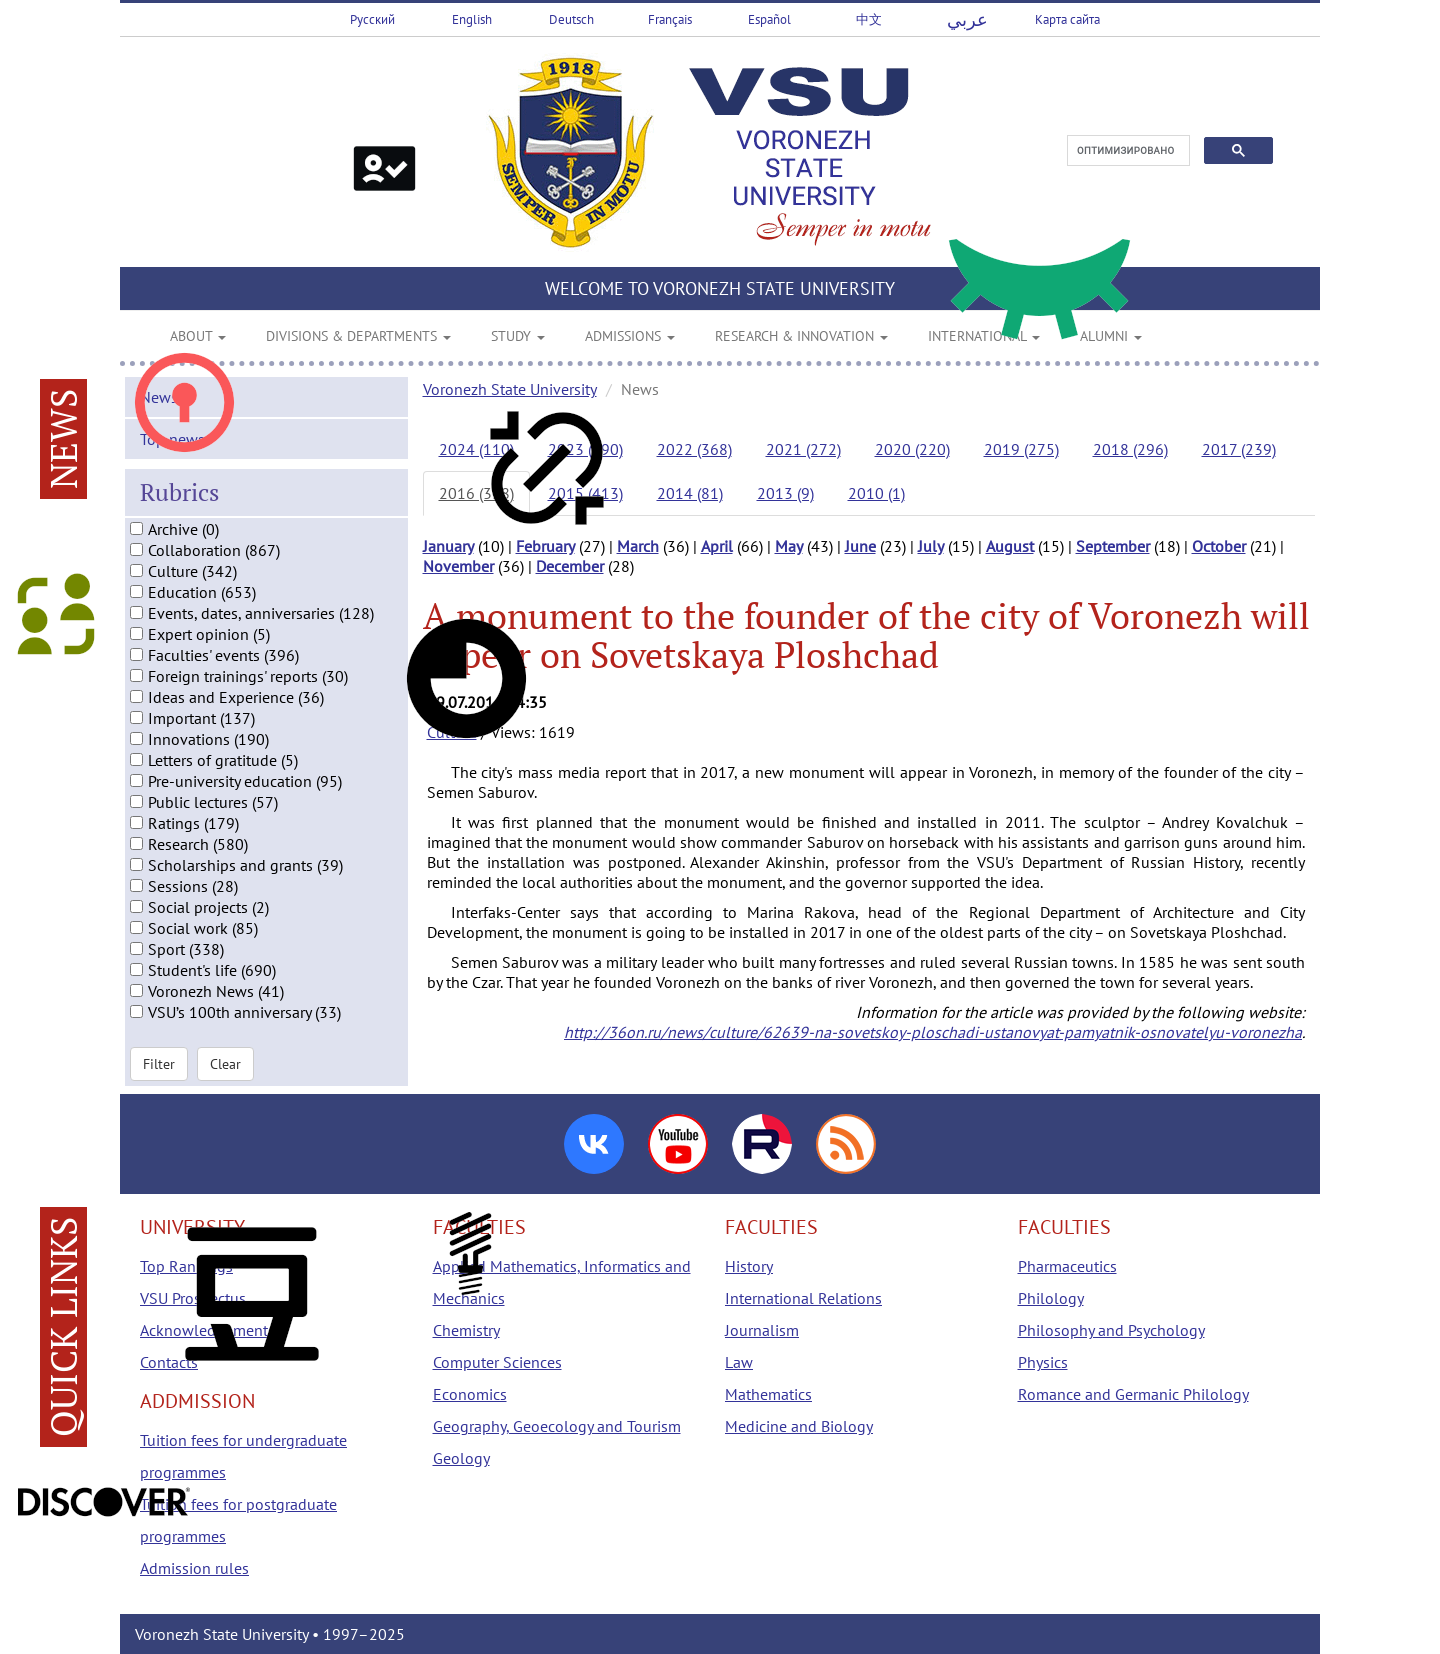  What do you see at coordinates (1039, 282) in the screenshot?
I see `hide password or sensitive content` at bounding box center [1039, 282].